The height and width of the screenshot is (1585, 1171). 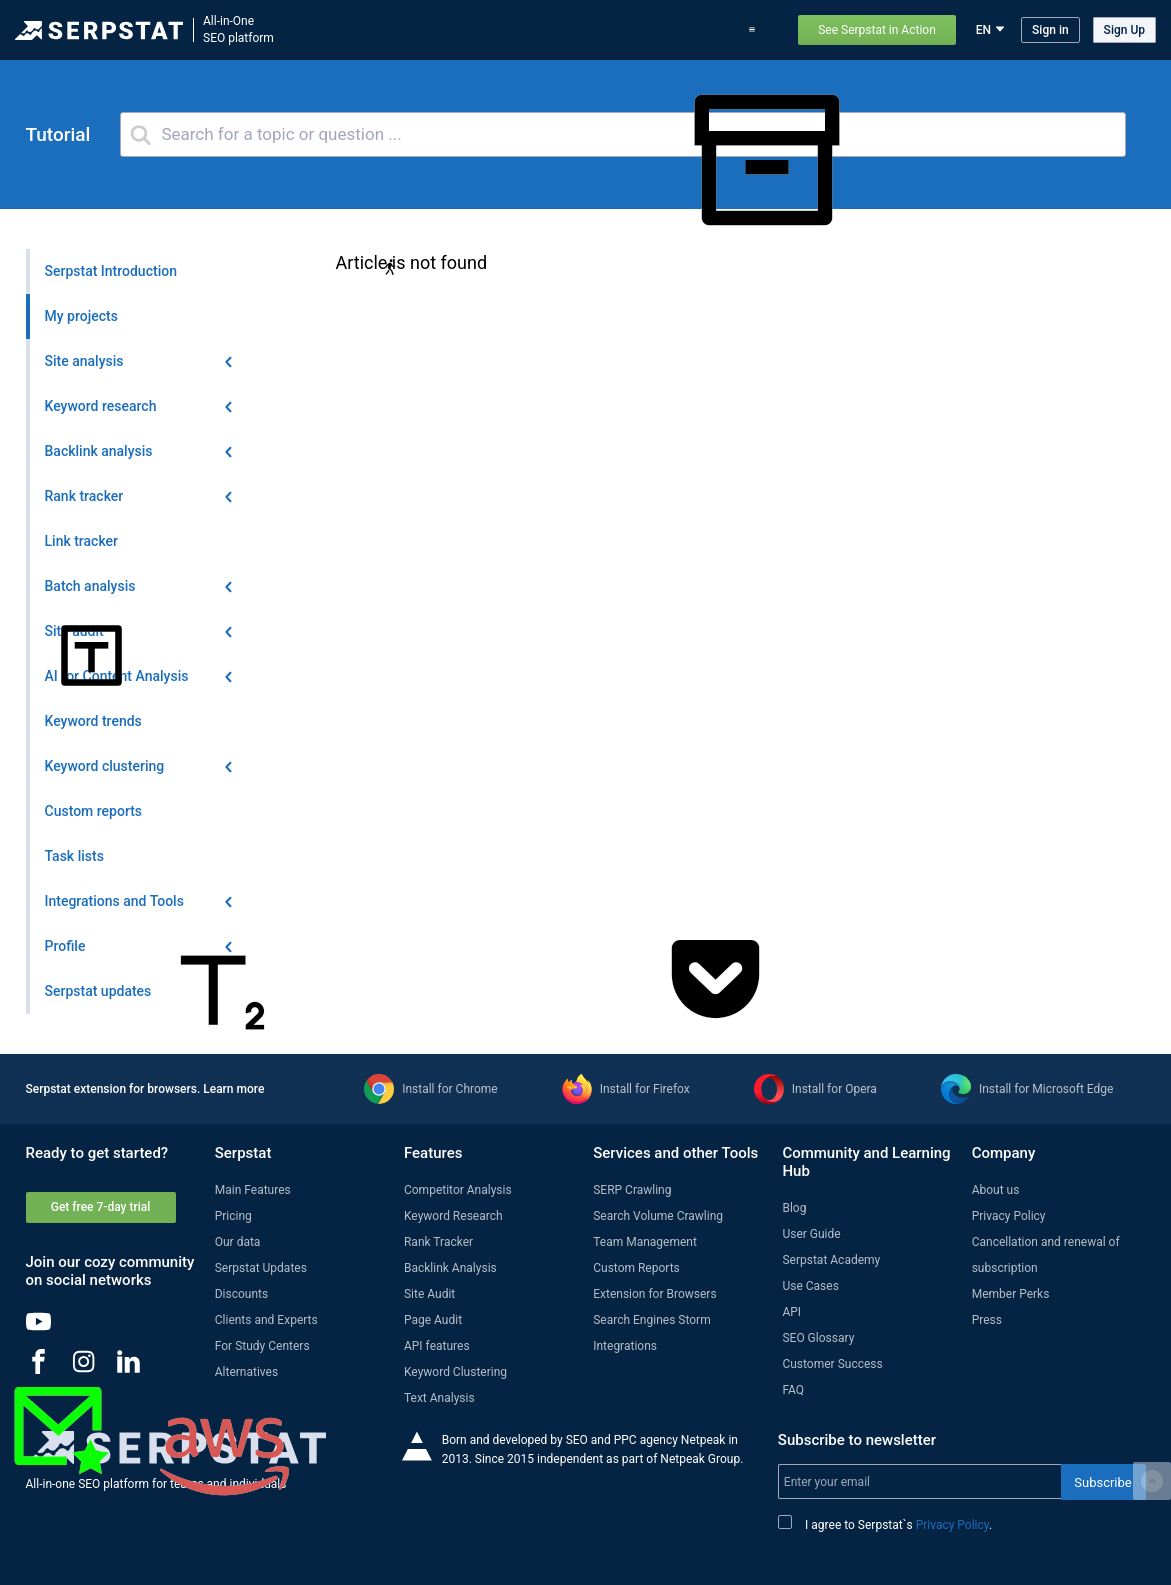 I want to click on save to Pocket, so click(x=715, y=977).